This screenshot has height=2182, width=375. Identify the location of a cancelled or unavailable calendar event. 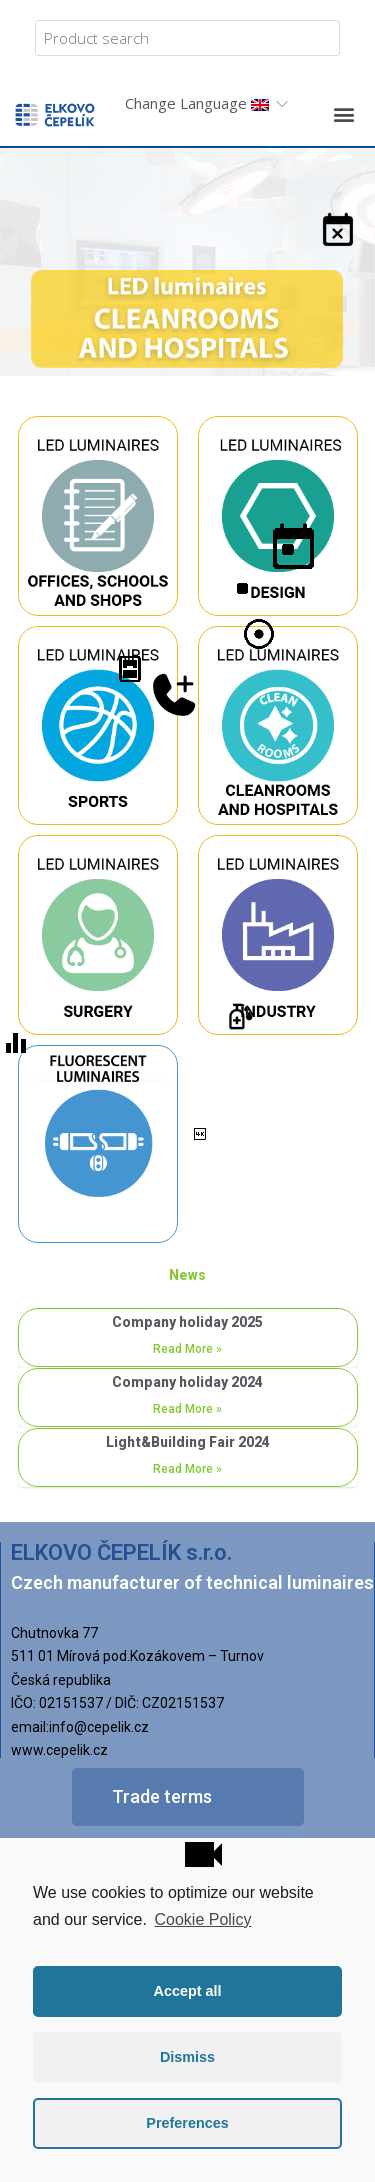
(338, 231).